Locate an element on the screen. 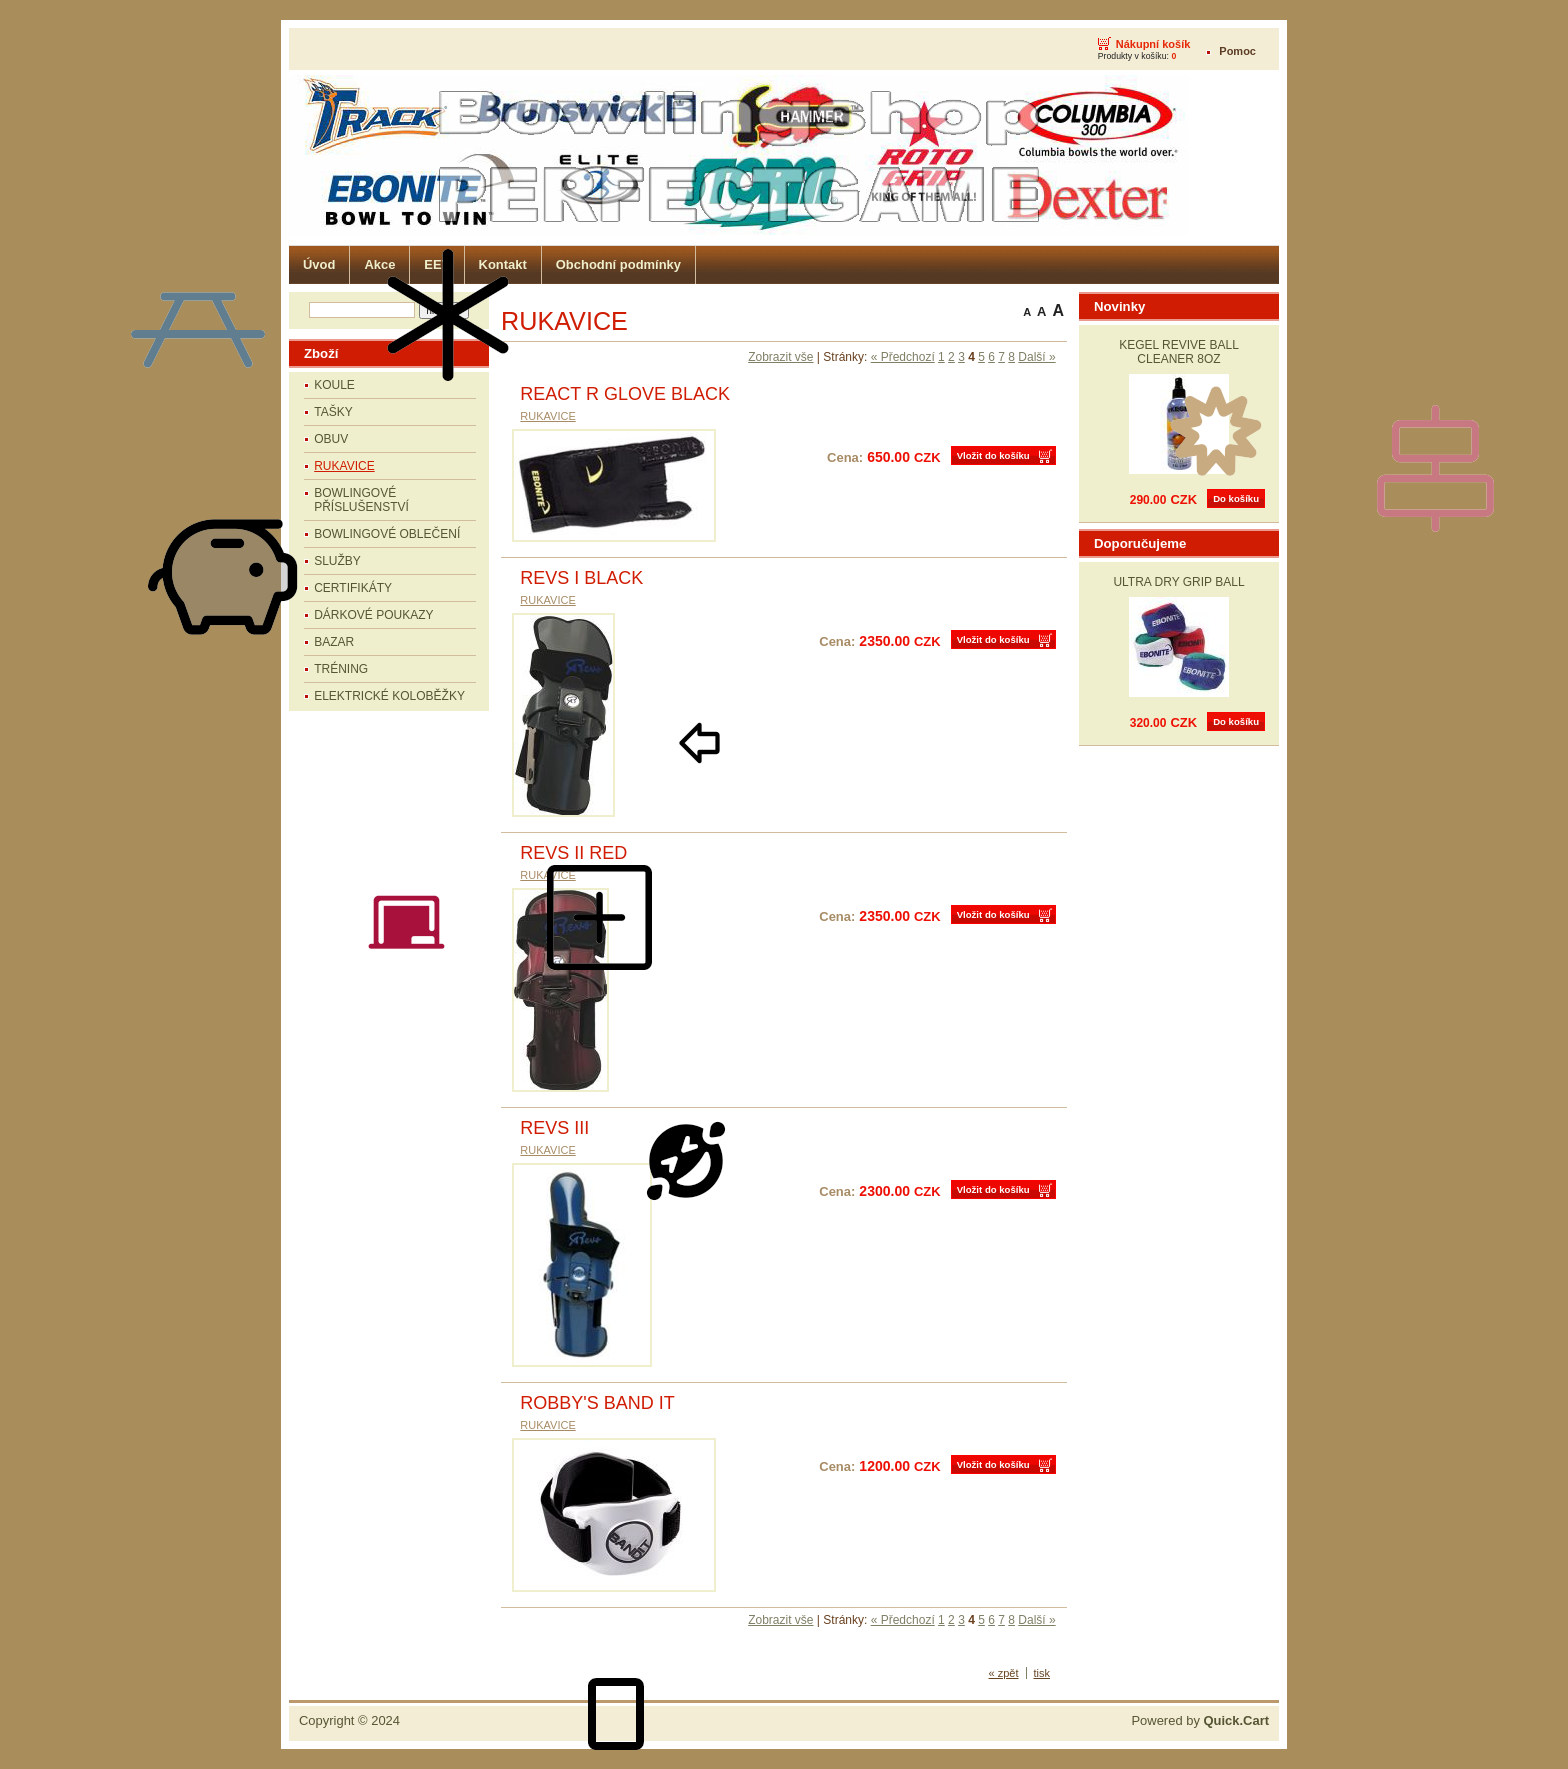 The image size is (1568, 1769). add a new item or entry is located at coordinates (599, 917).